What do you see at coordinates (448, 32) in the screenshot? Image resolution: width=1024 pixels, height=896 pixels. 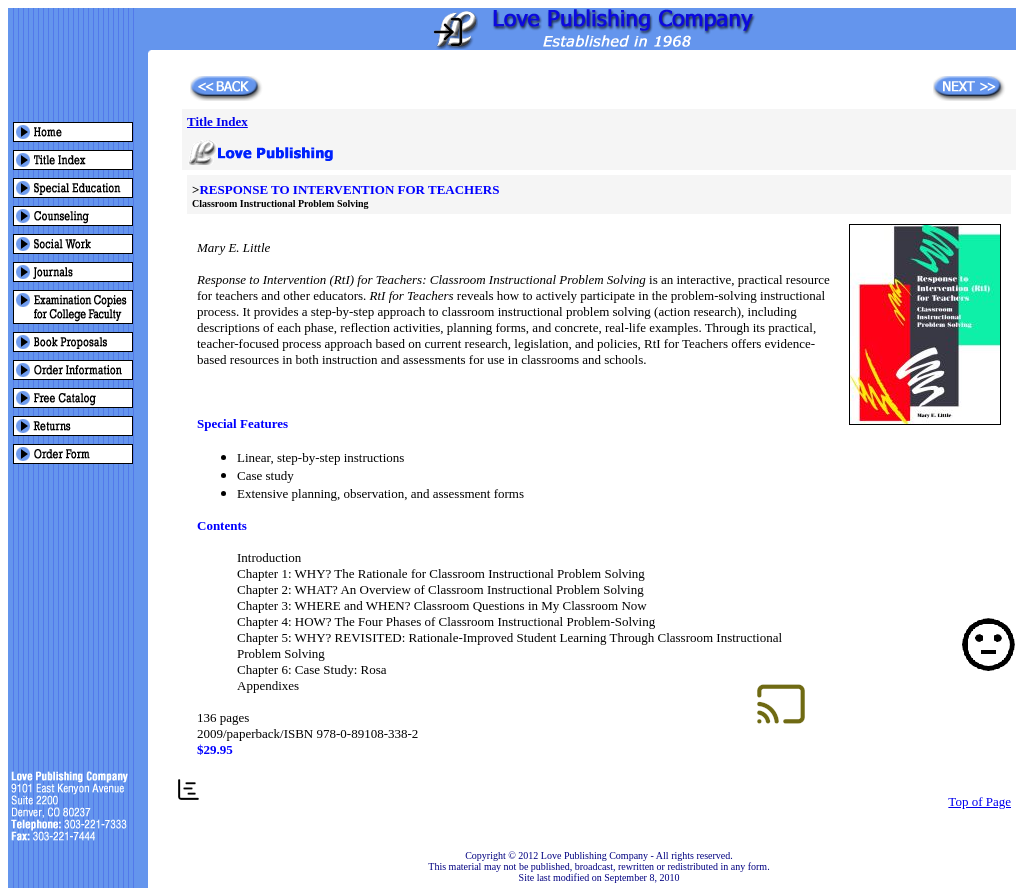 I see `sign in to your account` at bounding box center [448, 32].